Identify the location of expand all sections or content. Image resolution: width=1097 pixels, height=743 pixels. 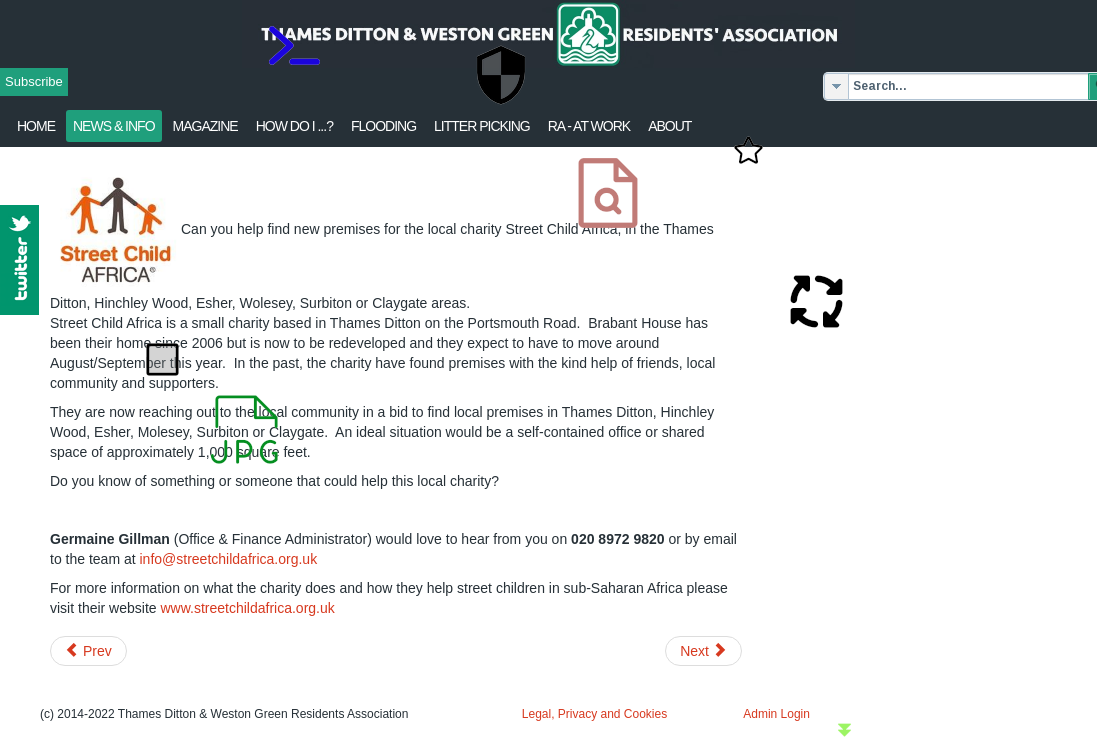
(844, 729).